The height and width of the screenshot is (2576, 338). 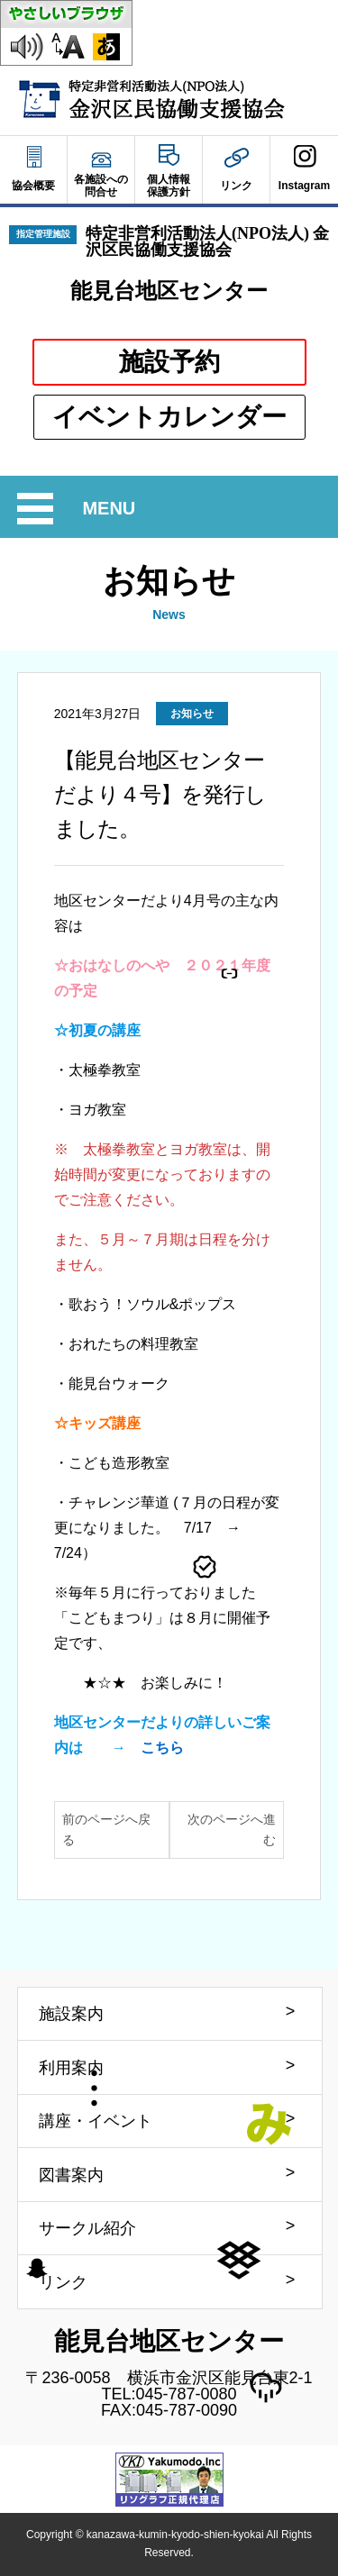 What do you see at coordinates (37, 2268) in the screenshot?
I see `open Snapchat app` at bounding box center [37, 2268].